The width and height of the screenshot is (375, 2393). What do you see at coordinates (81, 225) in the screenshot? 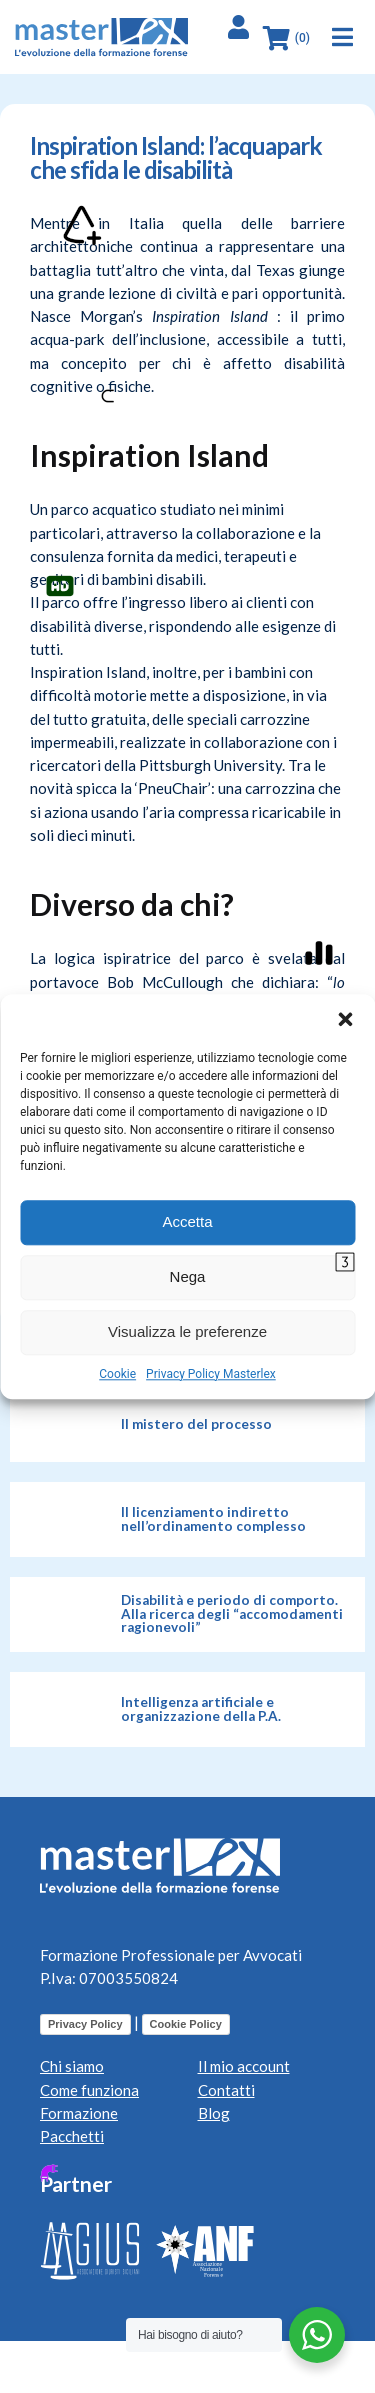
I see `add a new cone or marker` at bounding box center [81, 225].